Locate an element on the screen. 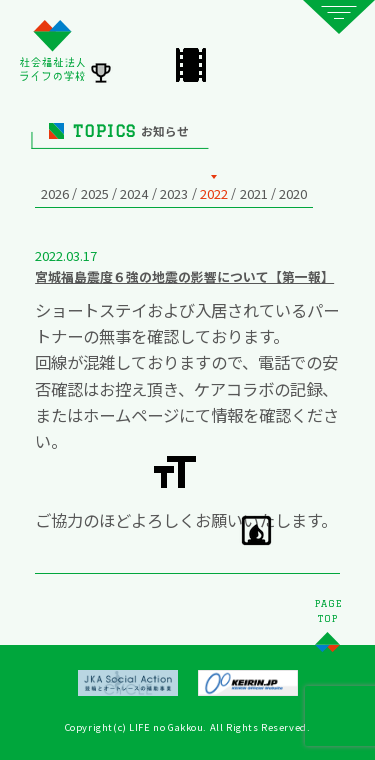  view achievements or awards is located at coordinates (101, 73).